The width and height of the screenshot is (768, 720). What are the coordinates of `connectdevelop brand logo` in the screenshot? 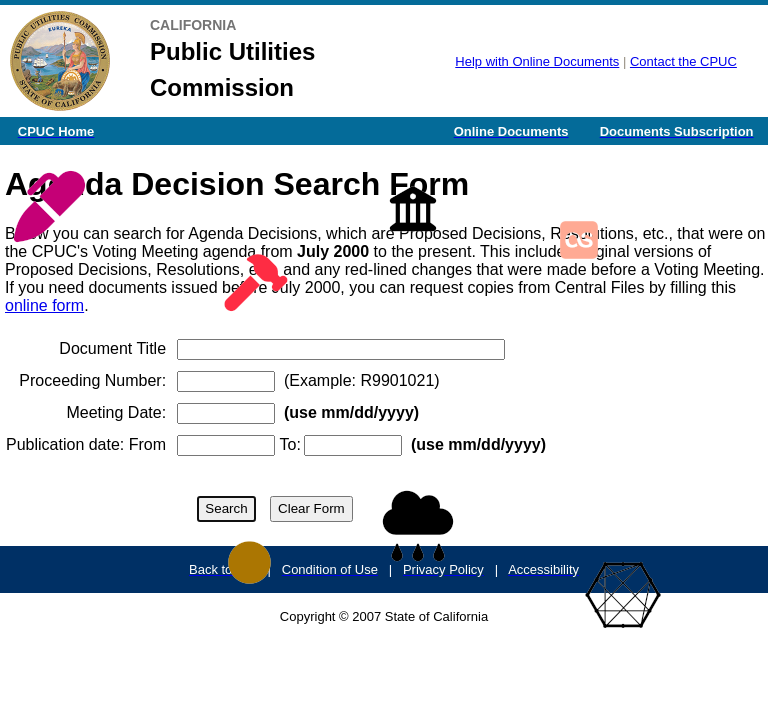 It's located at (623, 595).